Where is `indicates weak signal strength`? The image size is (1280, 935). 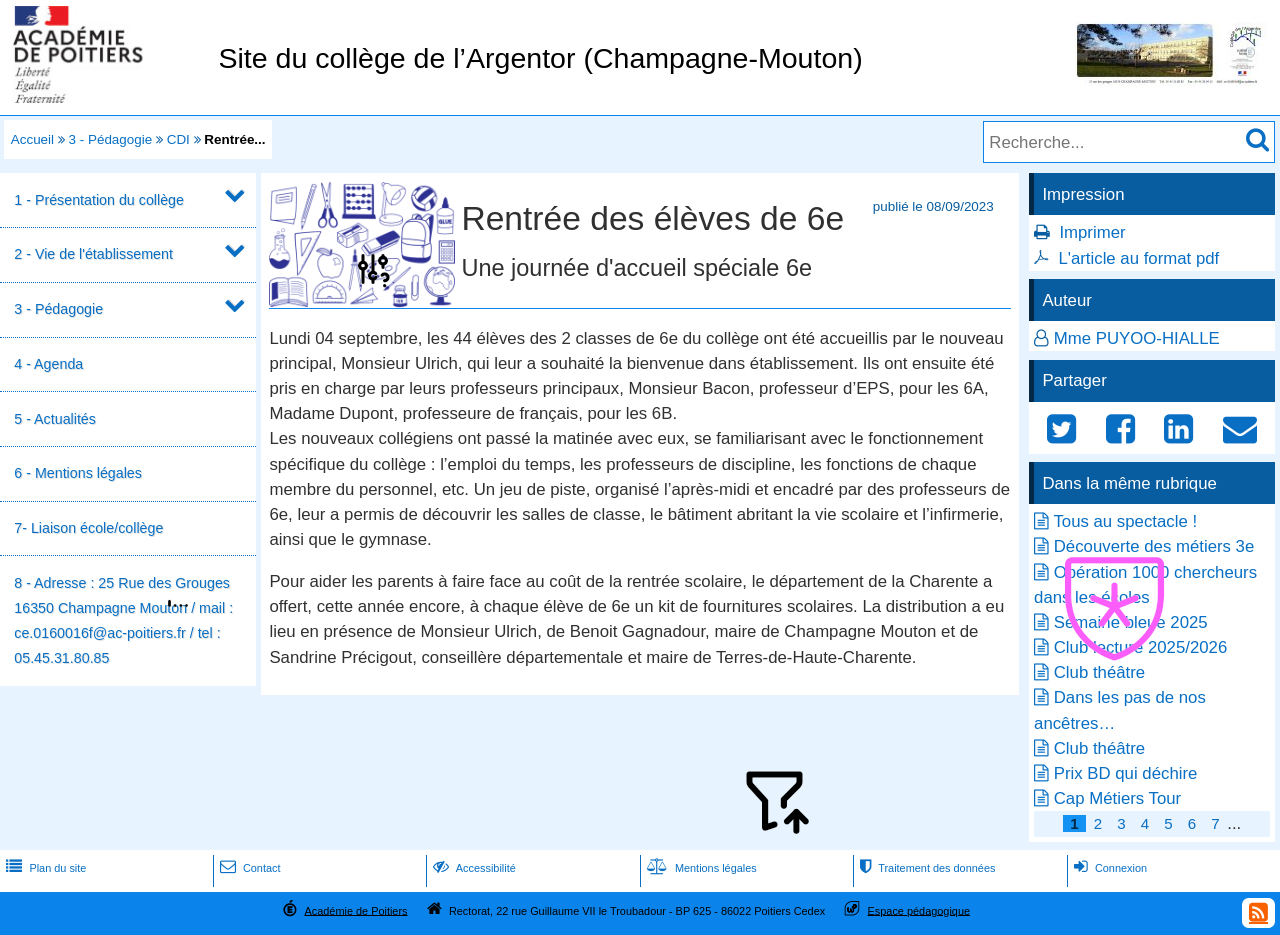
indicates weak signal strength is located at coordinates (178, 597).